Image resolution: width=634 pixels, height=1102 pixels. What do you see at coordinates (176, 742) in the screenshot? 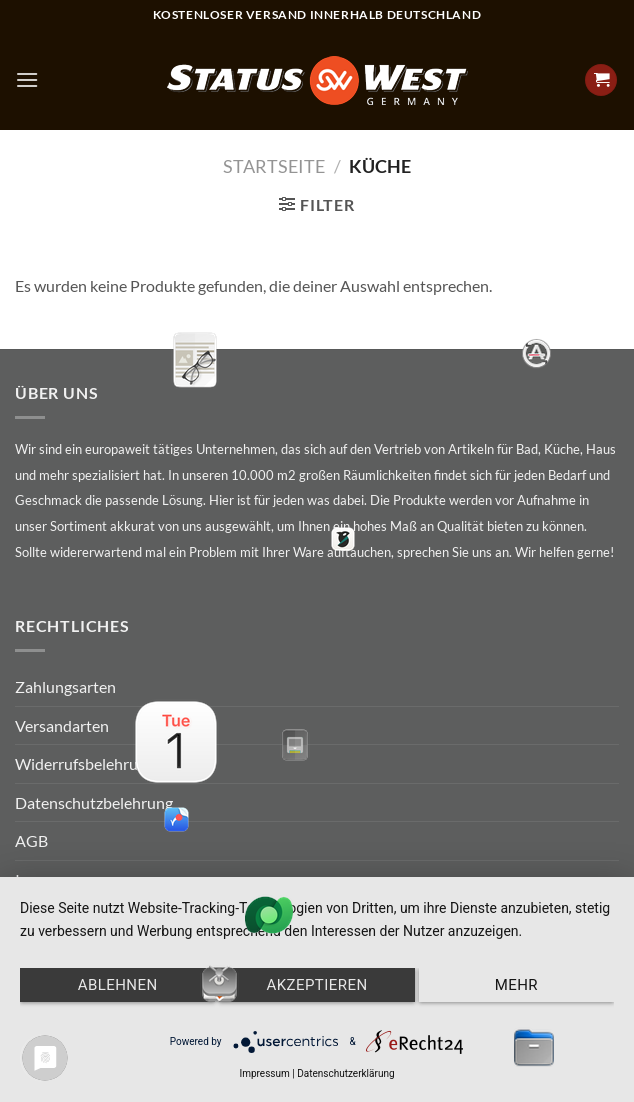
I see `open the calendar app` at bounding box center [176, 742].